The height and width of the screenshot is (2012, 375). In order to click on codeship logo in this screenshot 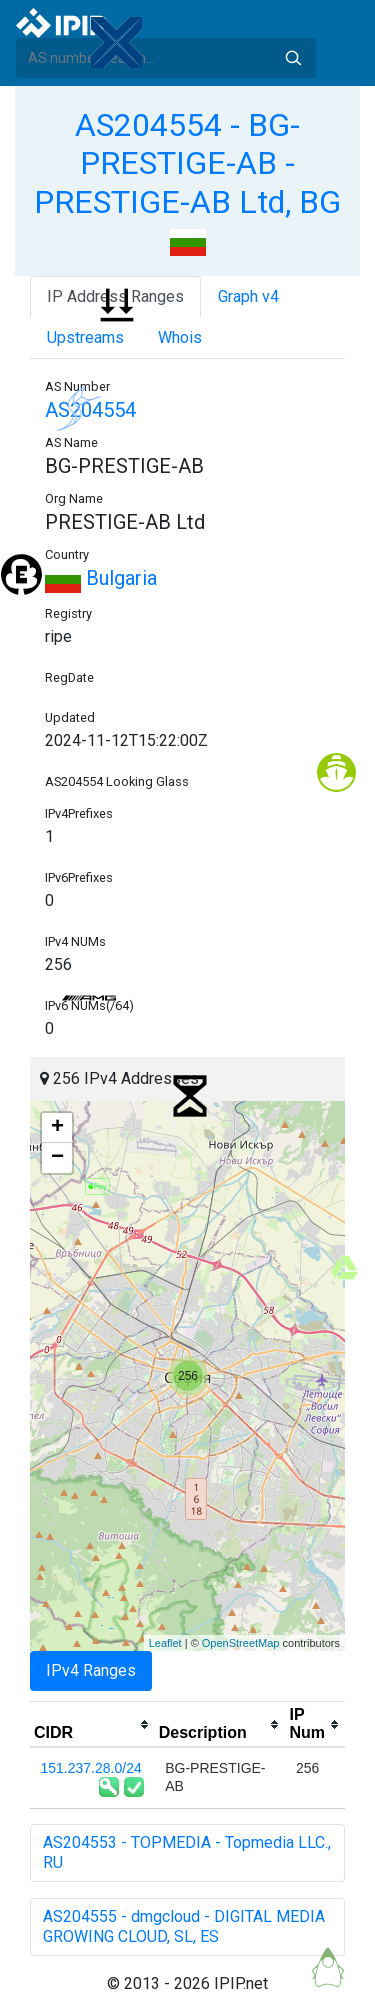, I will do `click(336, 772)`.